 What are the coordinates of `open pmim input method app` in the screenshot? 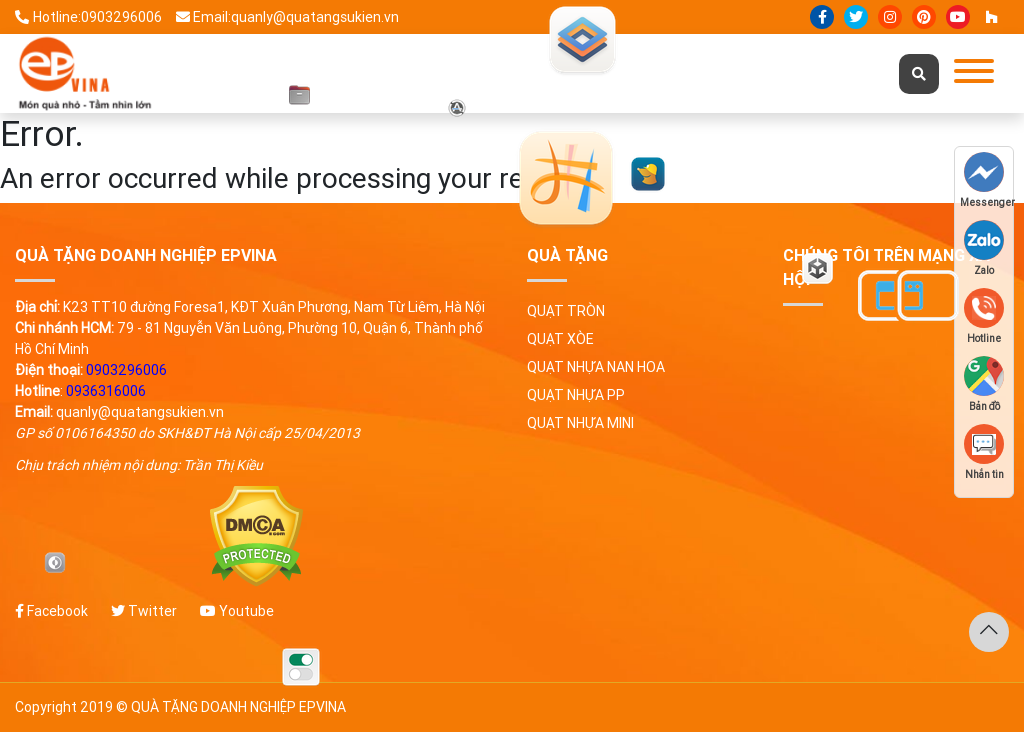 It's located at (566, 178).